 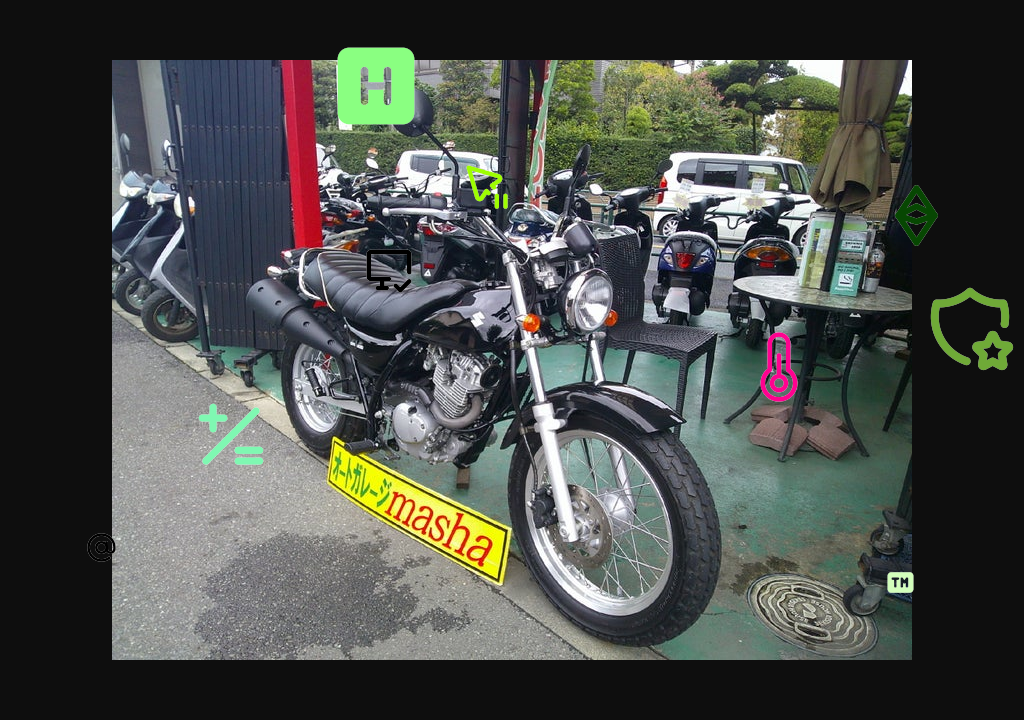 What do you see at coordinates (389, 270) in the screenshot?
I see `device successfully connected` at bounding box center [389, 270].